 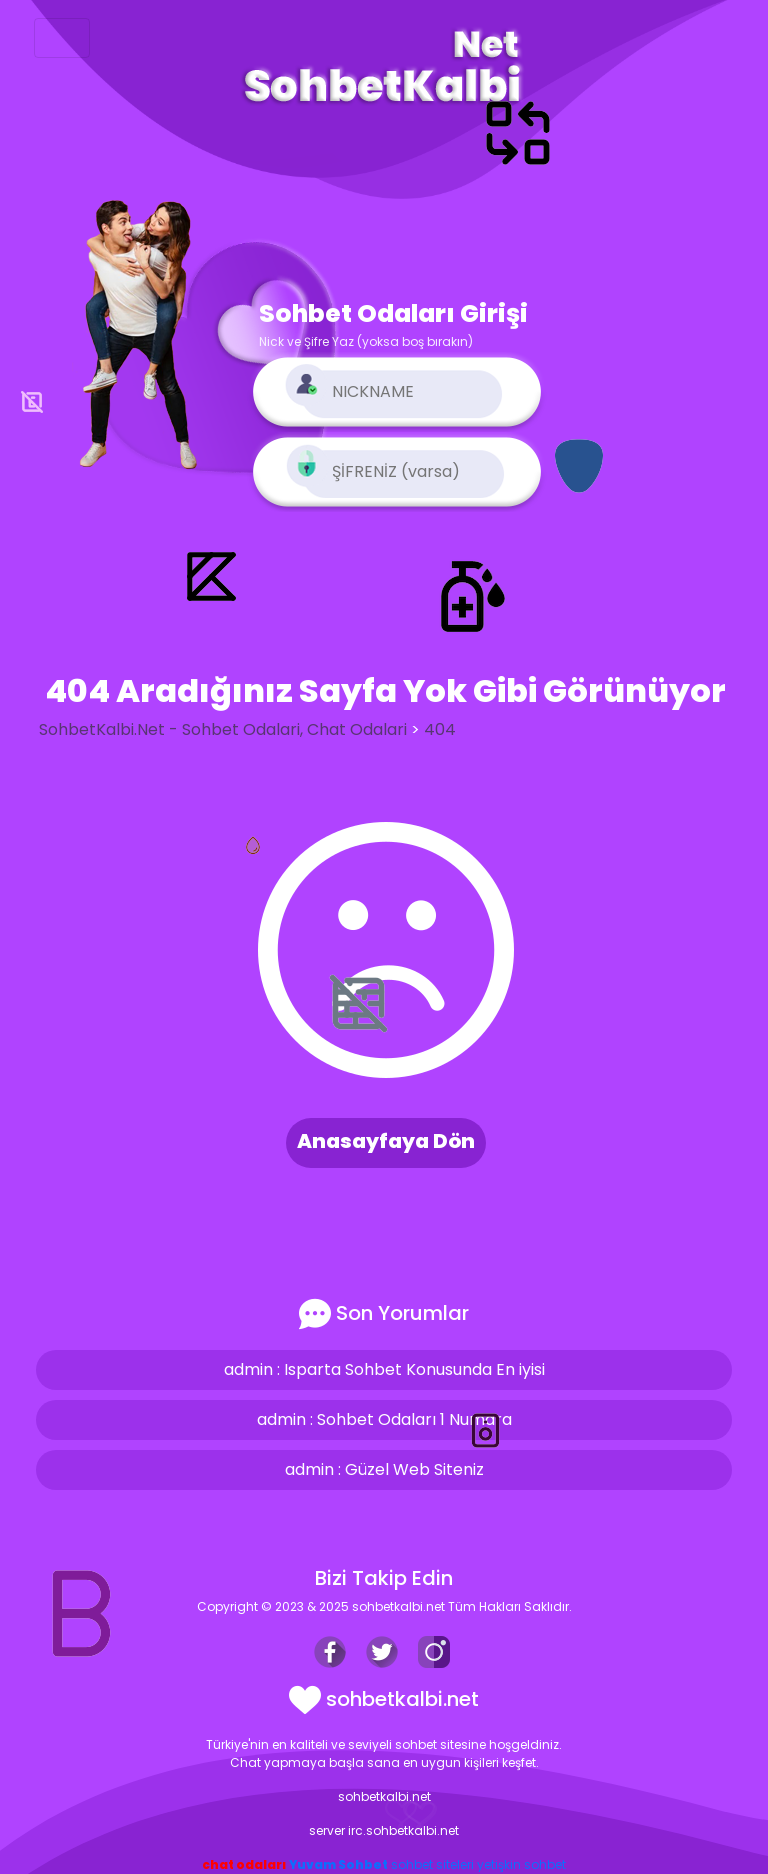 What do you see at coordinates (579, 466) in the screenshot?
I see `access guitar or music tools` at bounding box center [579, 466].